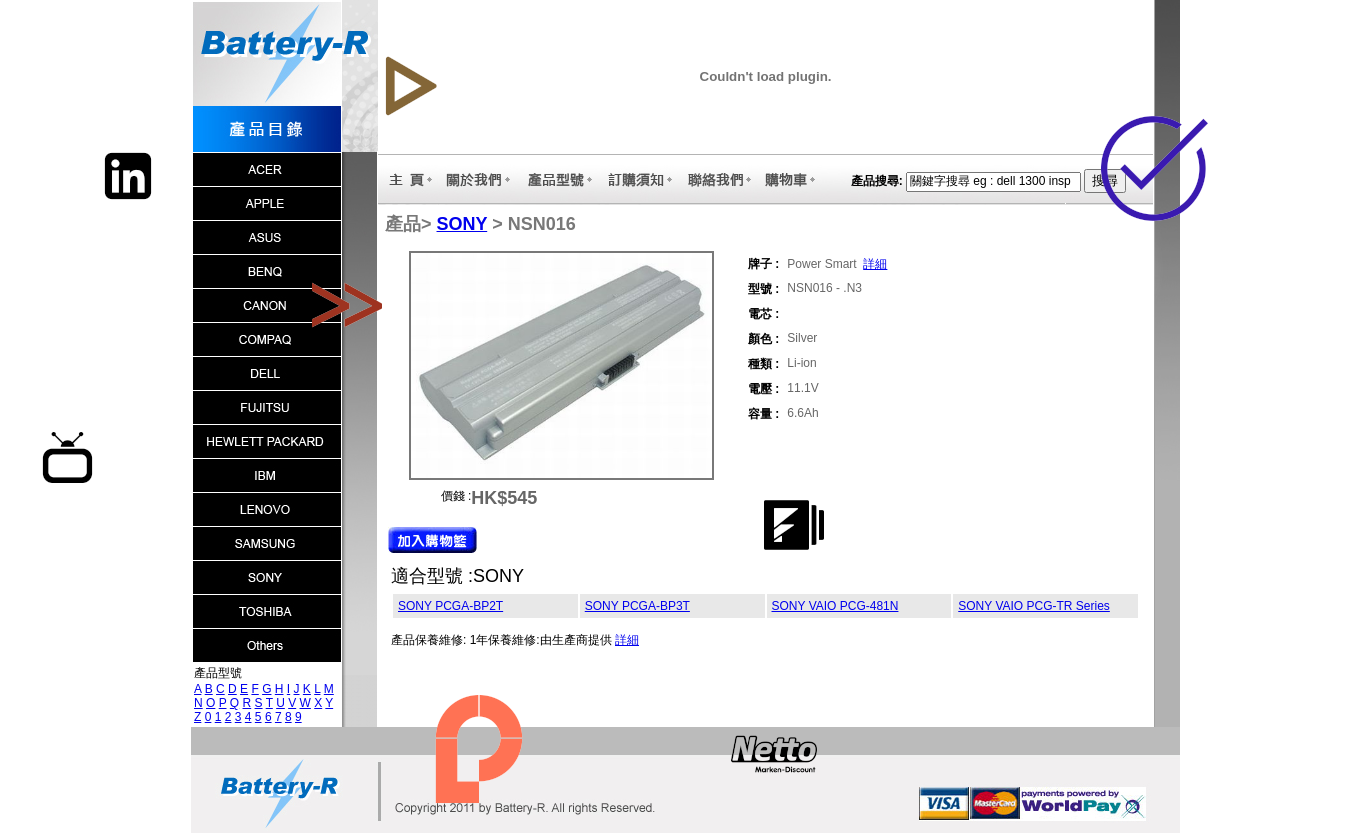  I want to click on open the Netto Marken-Discount app, so click(774, 754).